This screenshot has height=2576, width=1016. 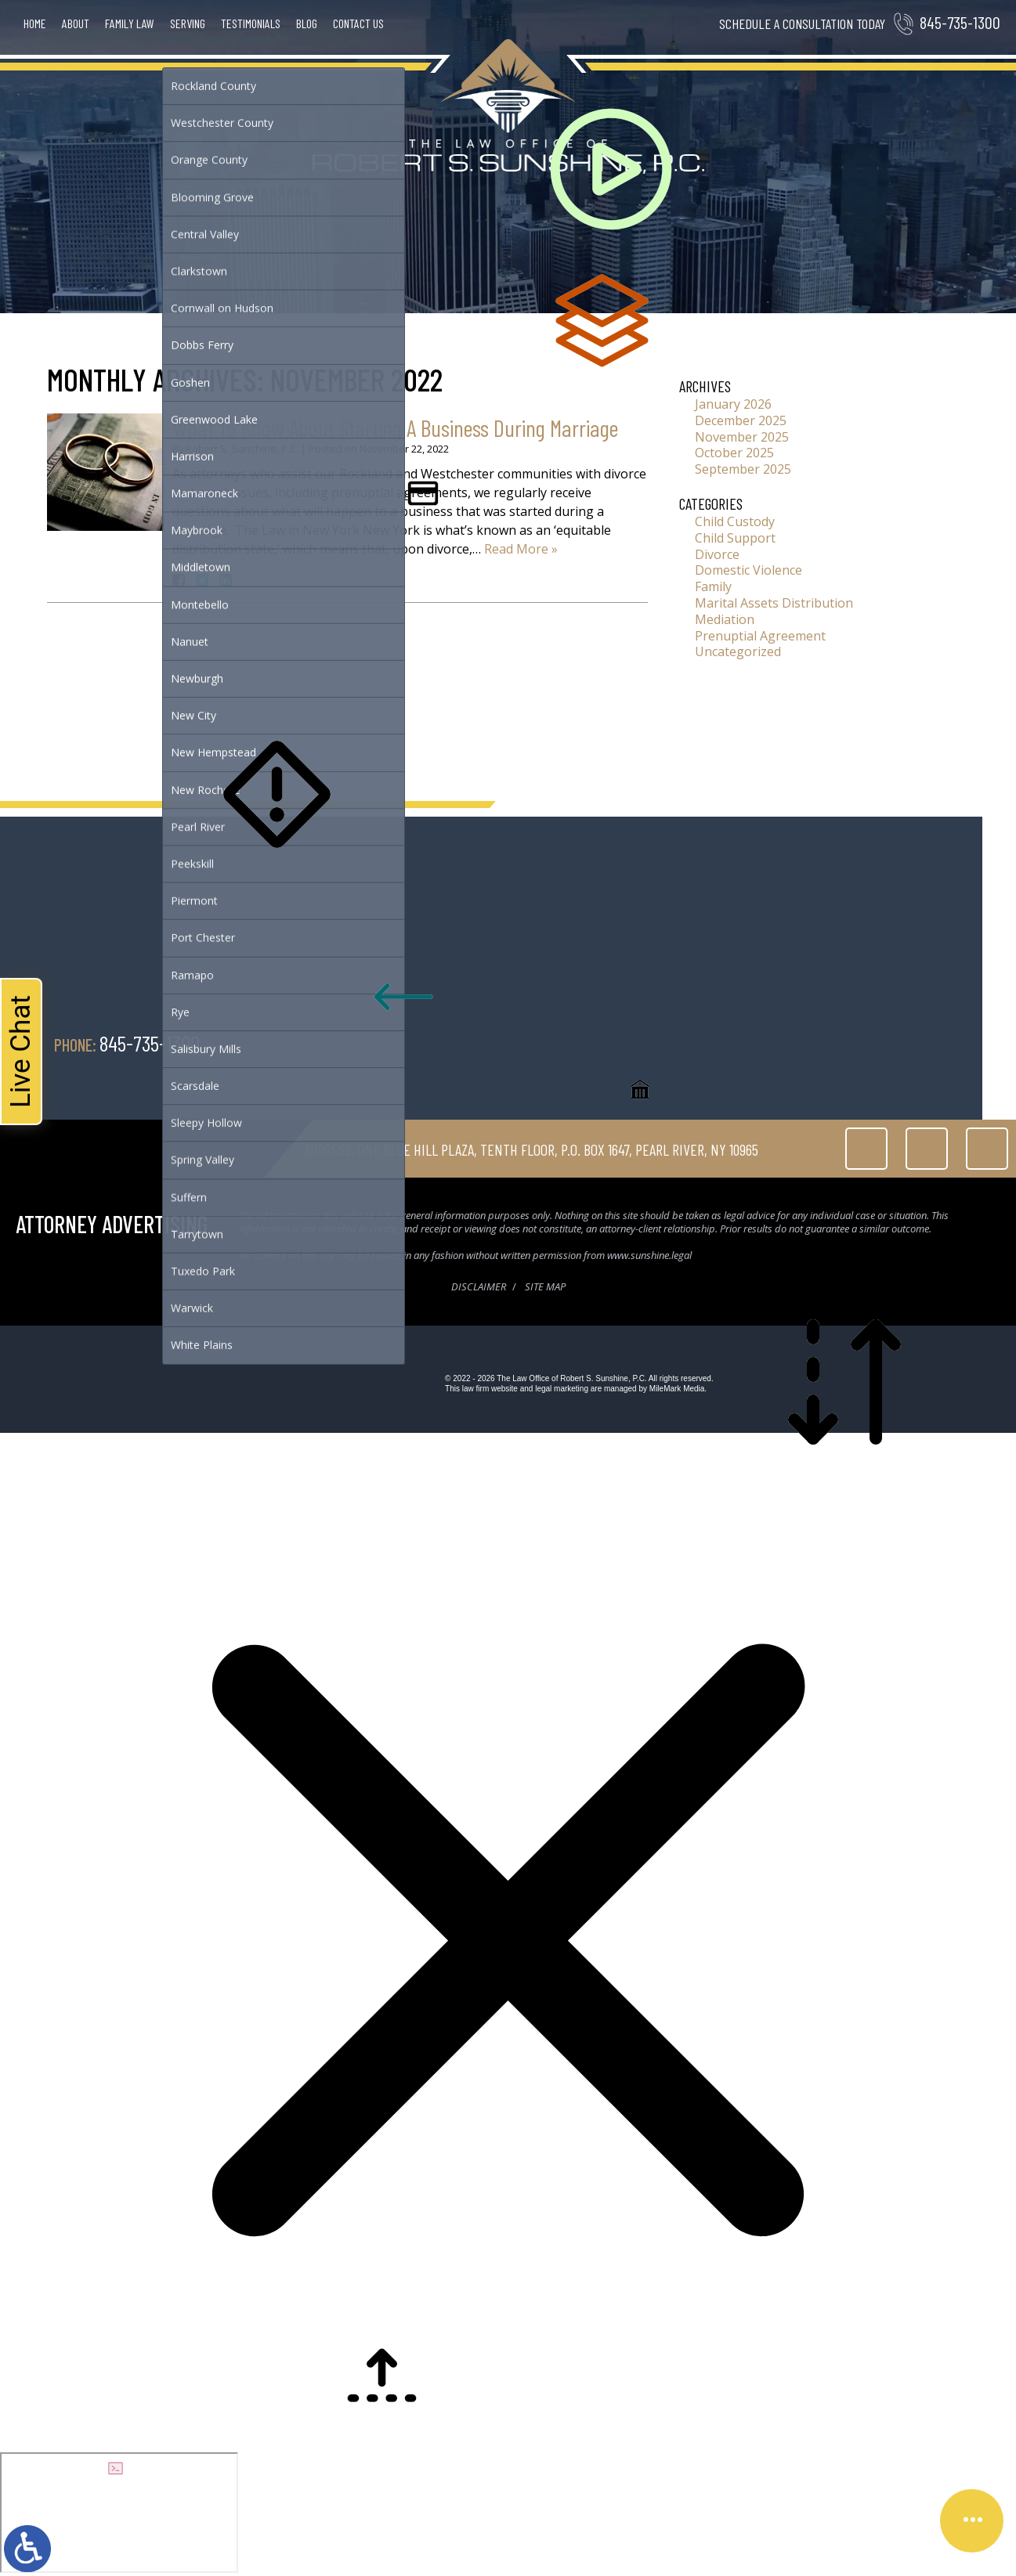 I want to click on access library or archives, so click(x=640, y=1089).